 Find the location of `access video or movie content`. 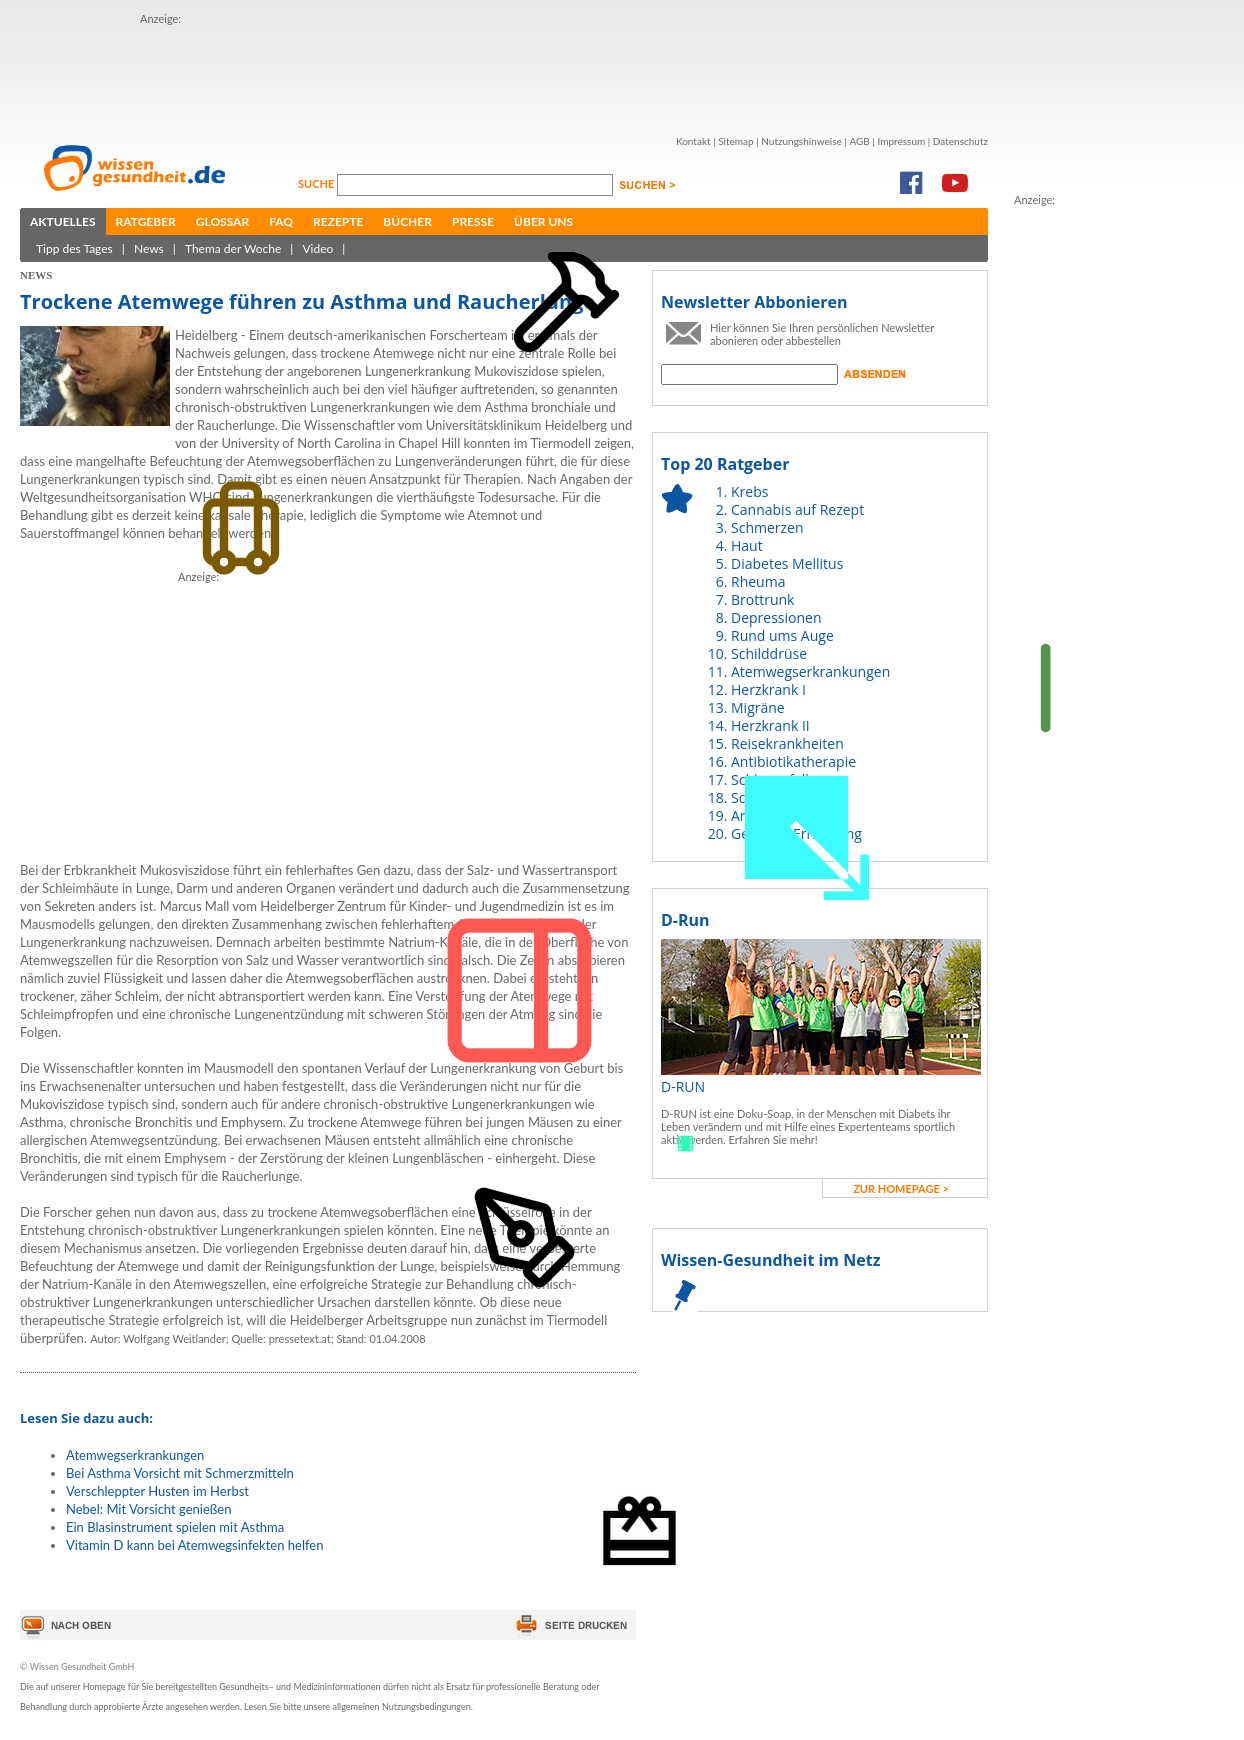

access video or movie content is located at coordinates (685, 1143).